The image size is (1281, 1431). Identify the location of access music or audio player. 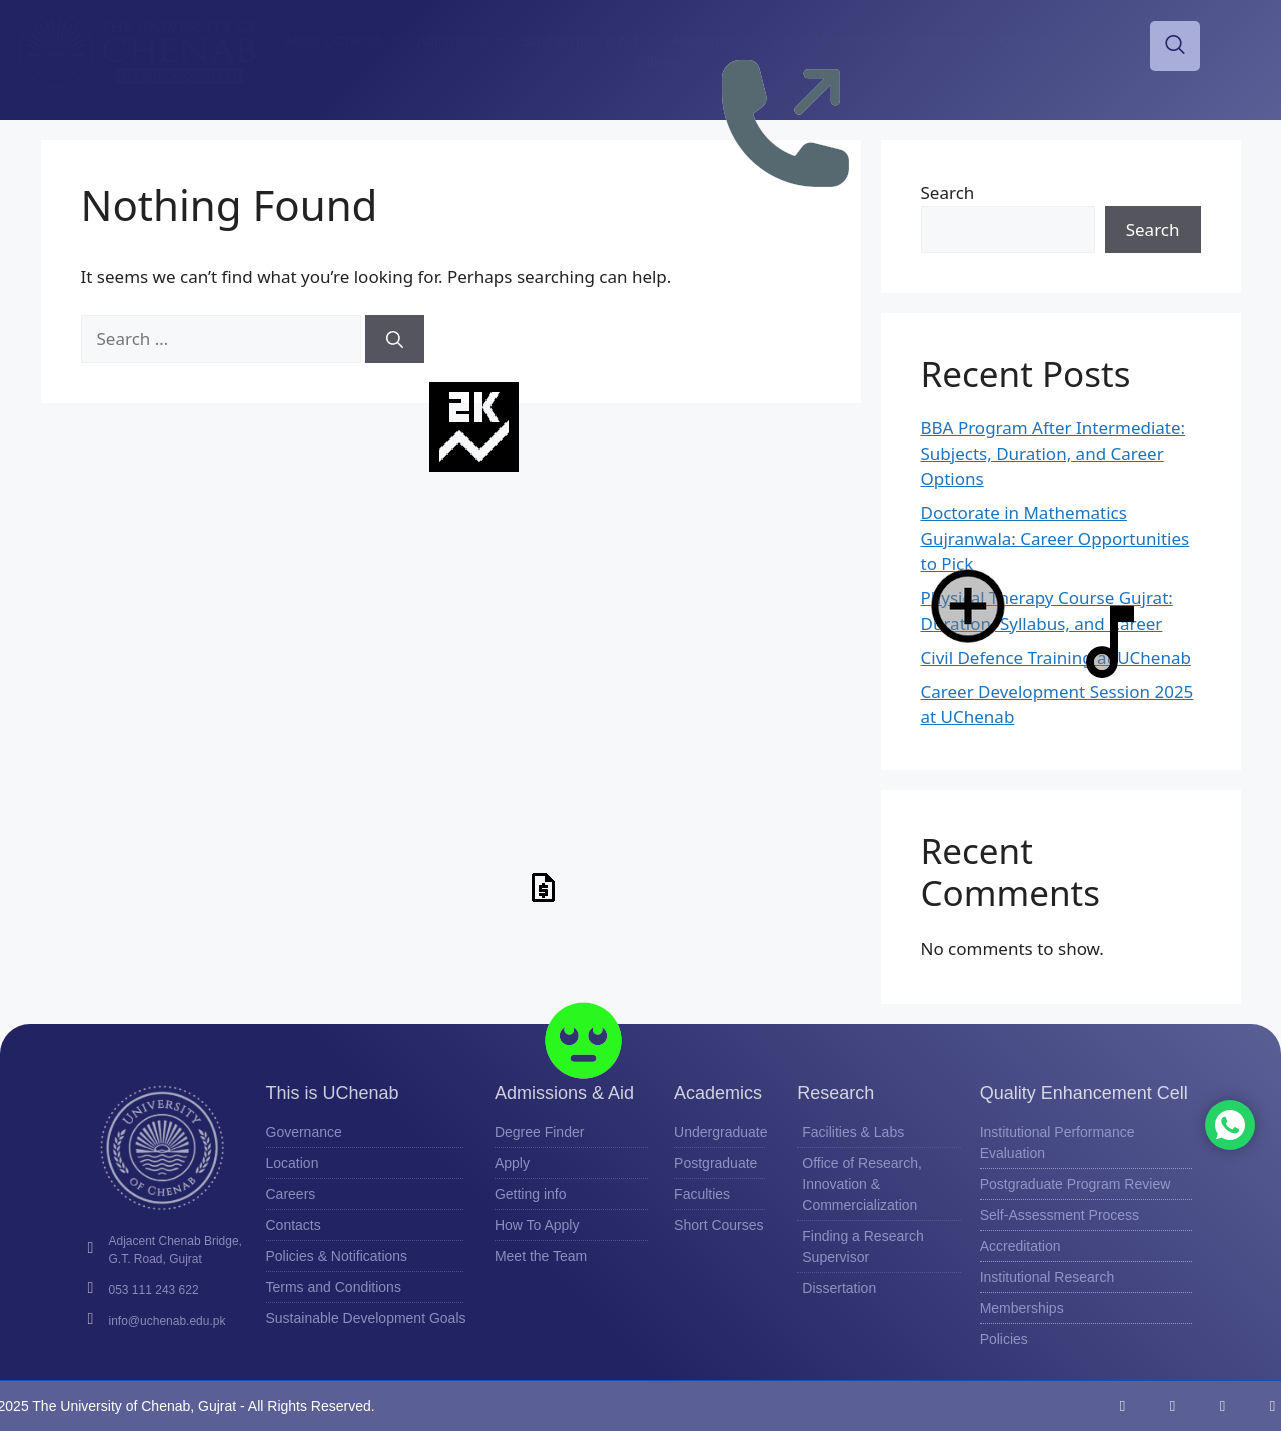
(1110, 642).